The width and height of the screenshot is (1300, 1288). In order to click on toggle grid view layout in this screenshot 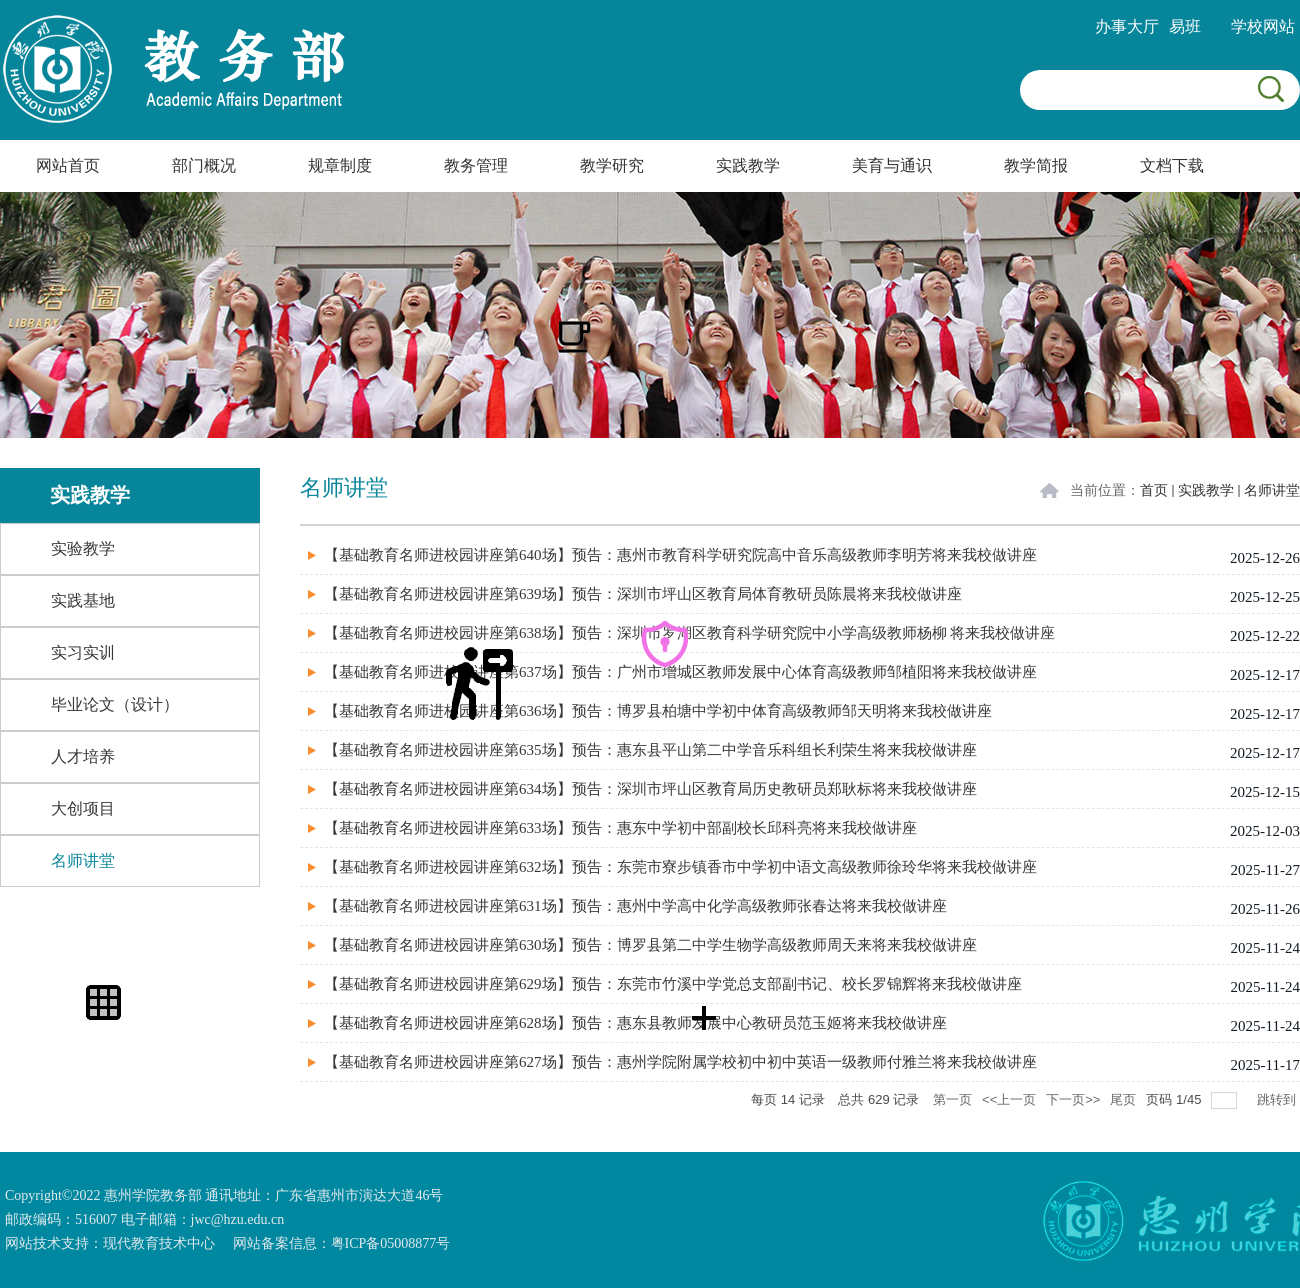, I will do `click(103, 1002)`.